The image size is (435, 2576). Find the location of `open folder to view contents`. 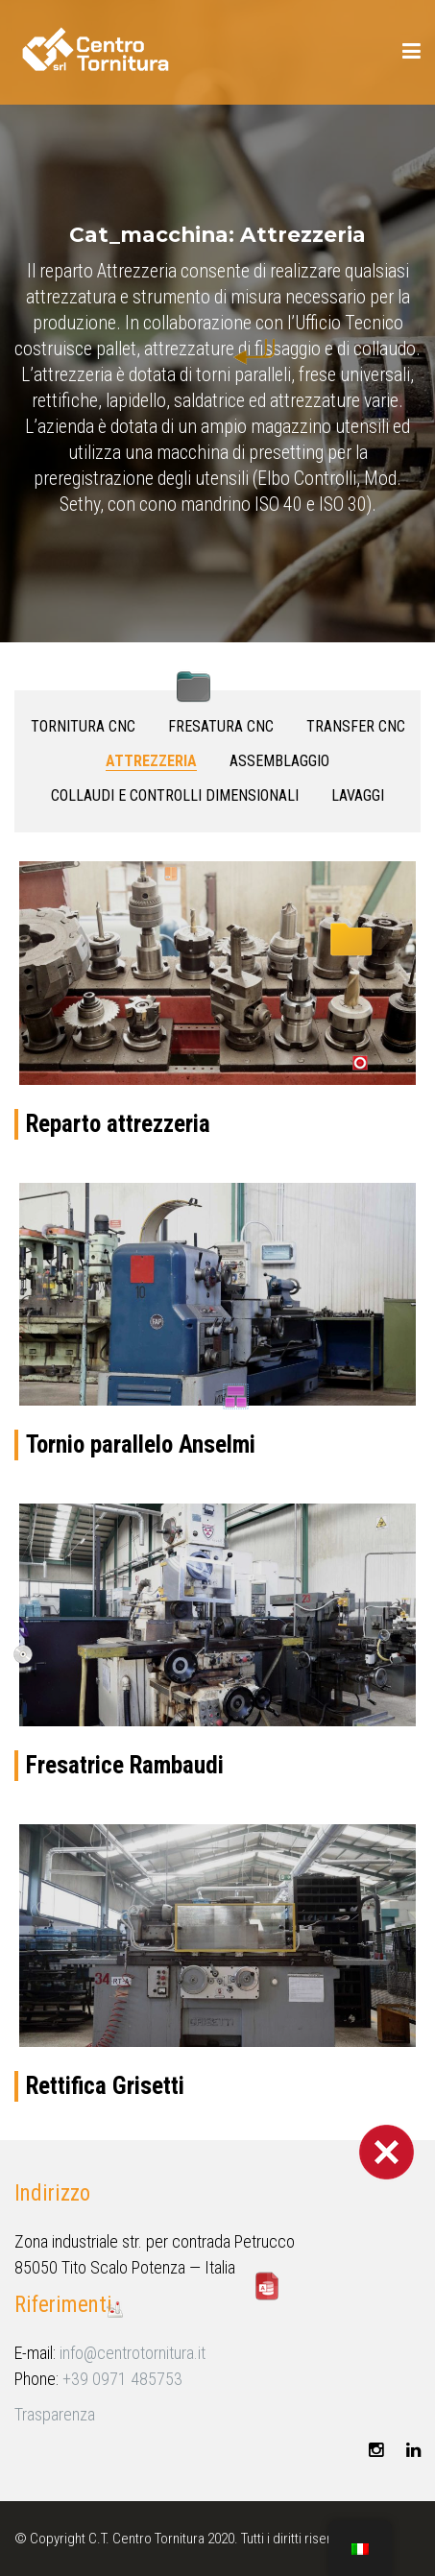

open folder to view contents is located at coordinates (193, 686).